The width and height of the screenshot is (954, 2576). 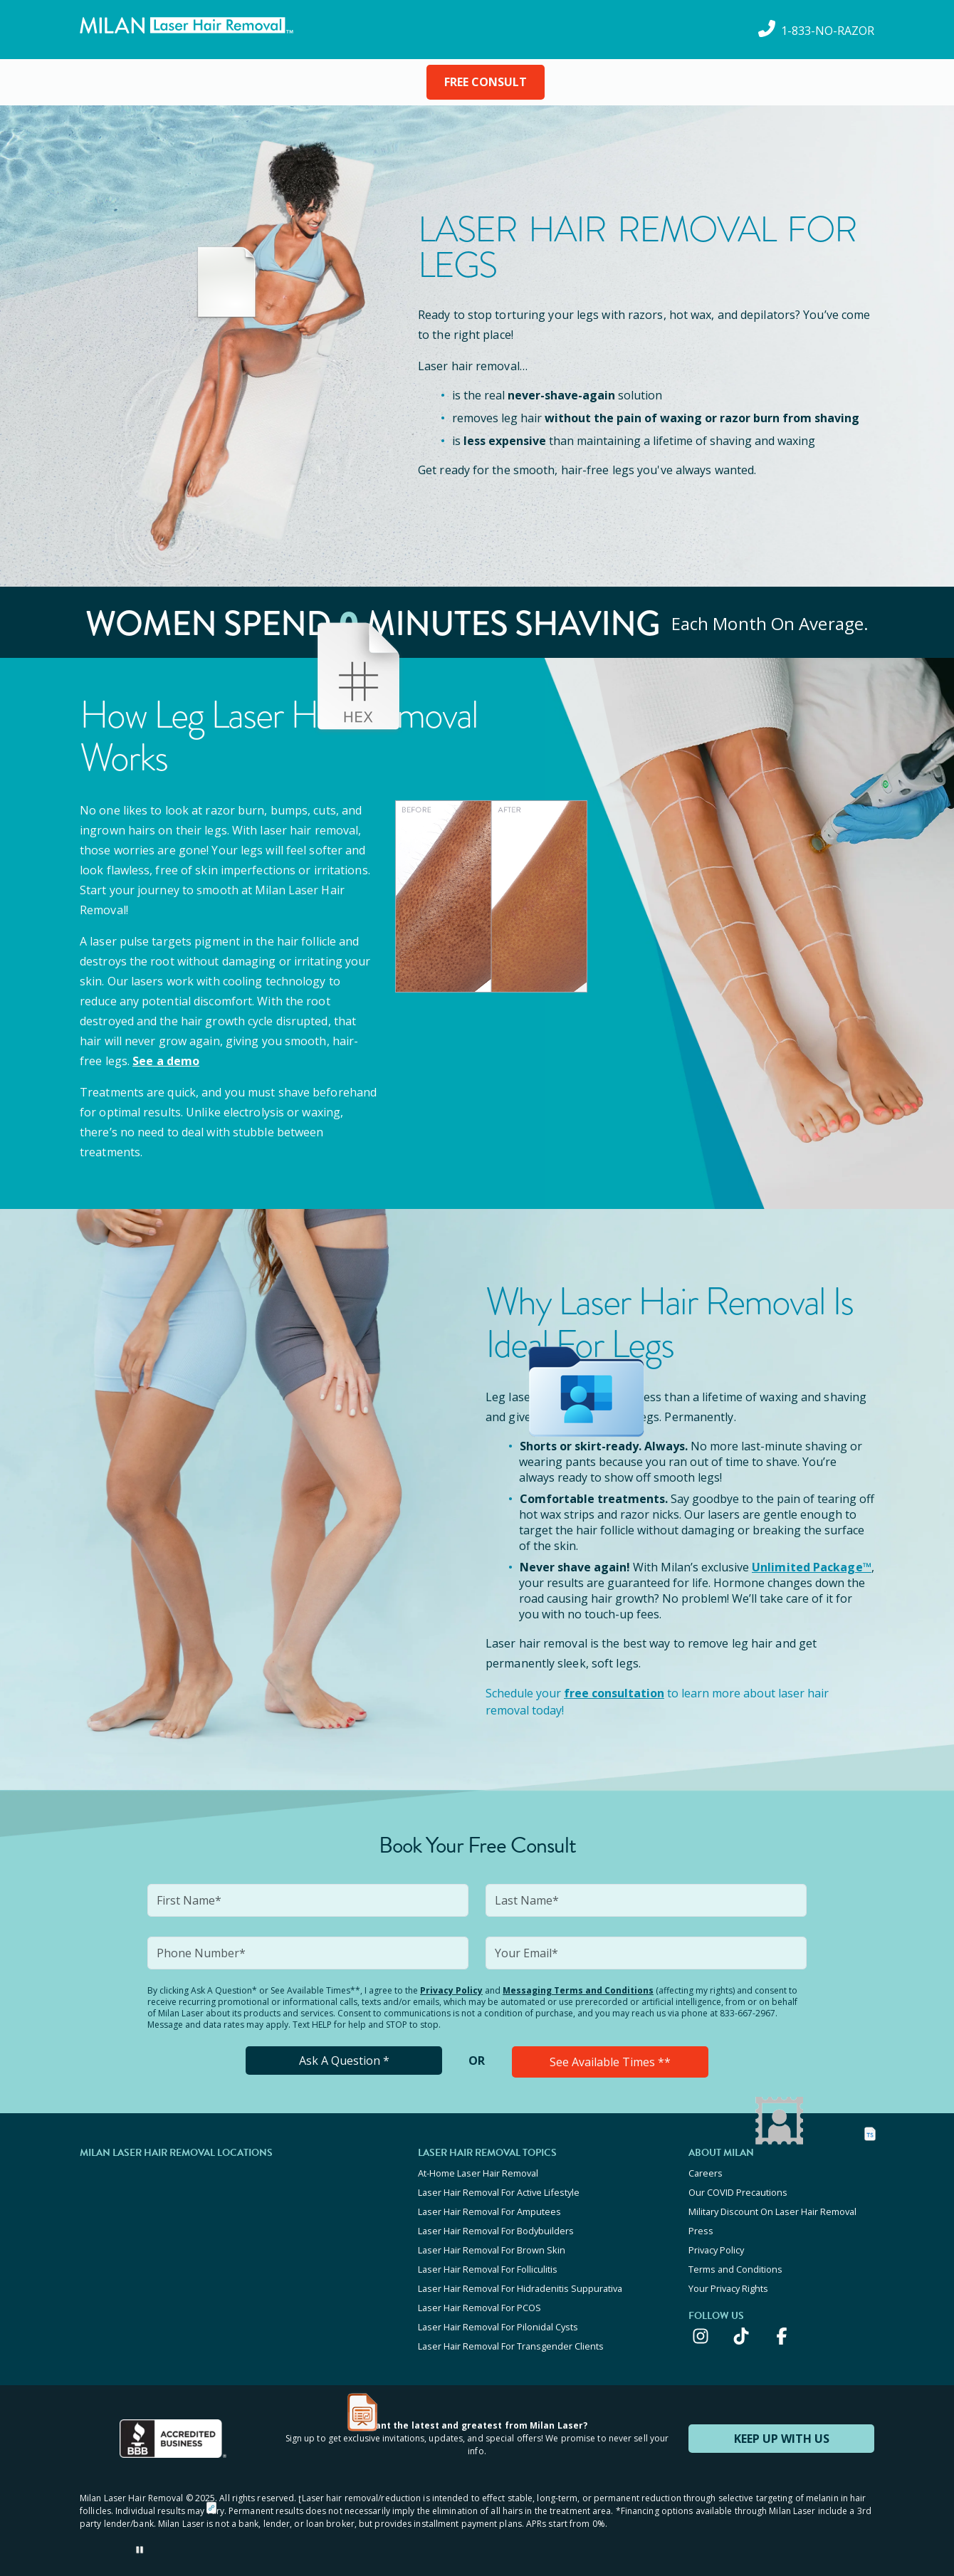 I want to click on a text or document file preview, so click(x=228, y=282).